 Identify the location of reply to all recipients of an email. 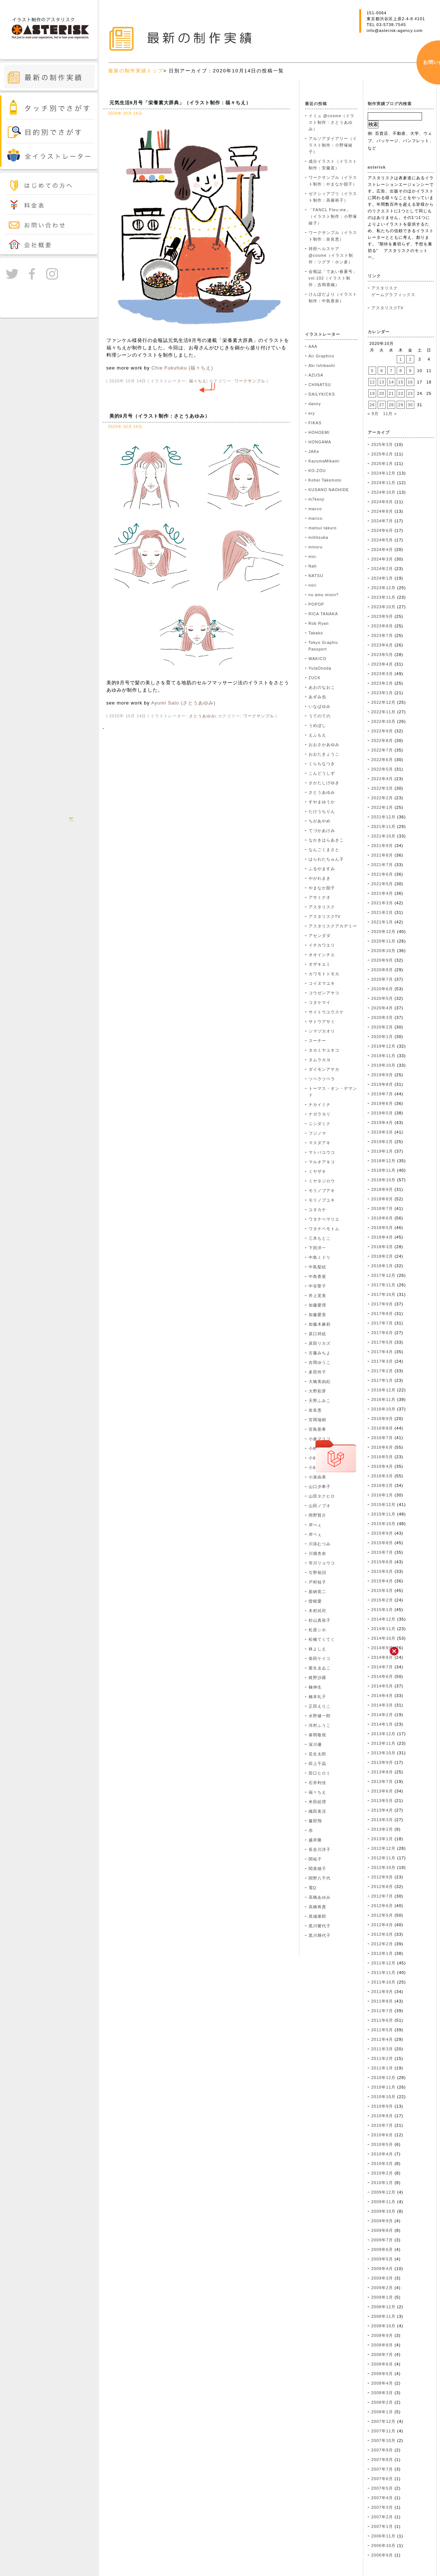
(207, 388).